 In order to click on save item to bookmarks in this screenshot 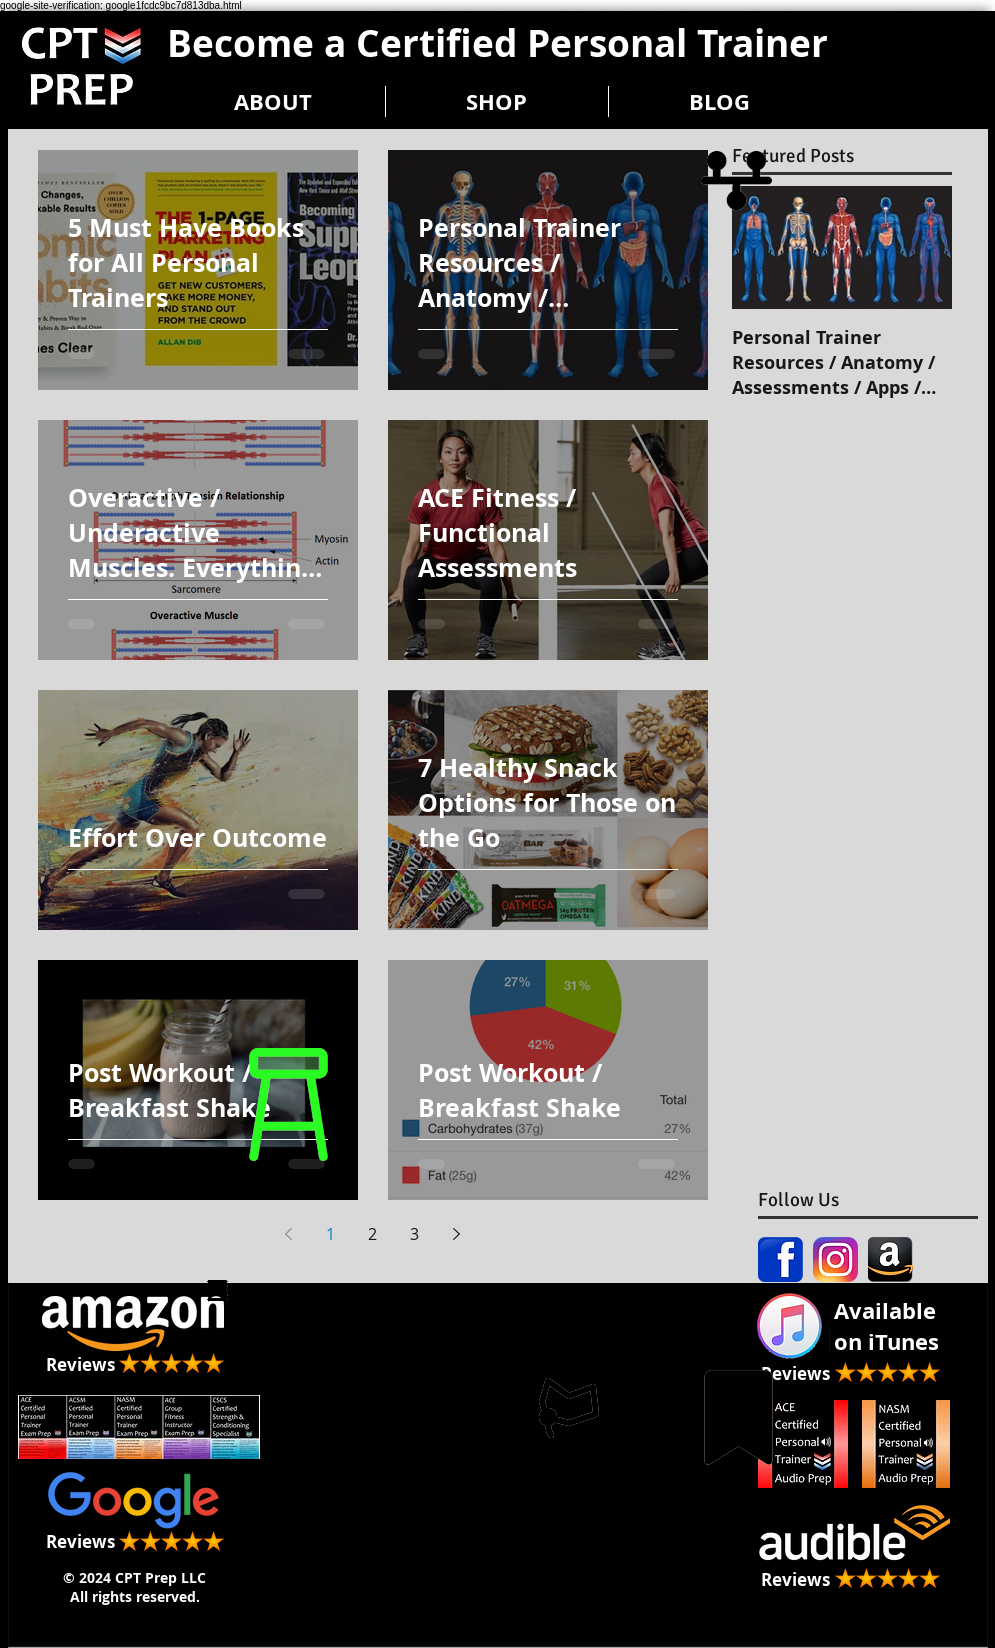, I will do `click(738, 1415)`.